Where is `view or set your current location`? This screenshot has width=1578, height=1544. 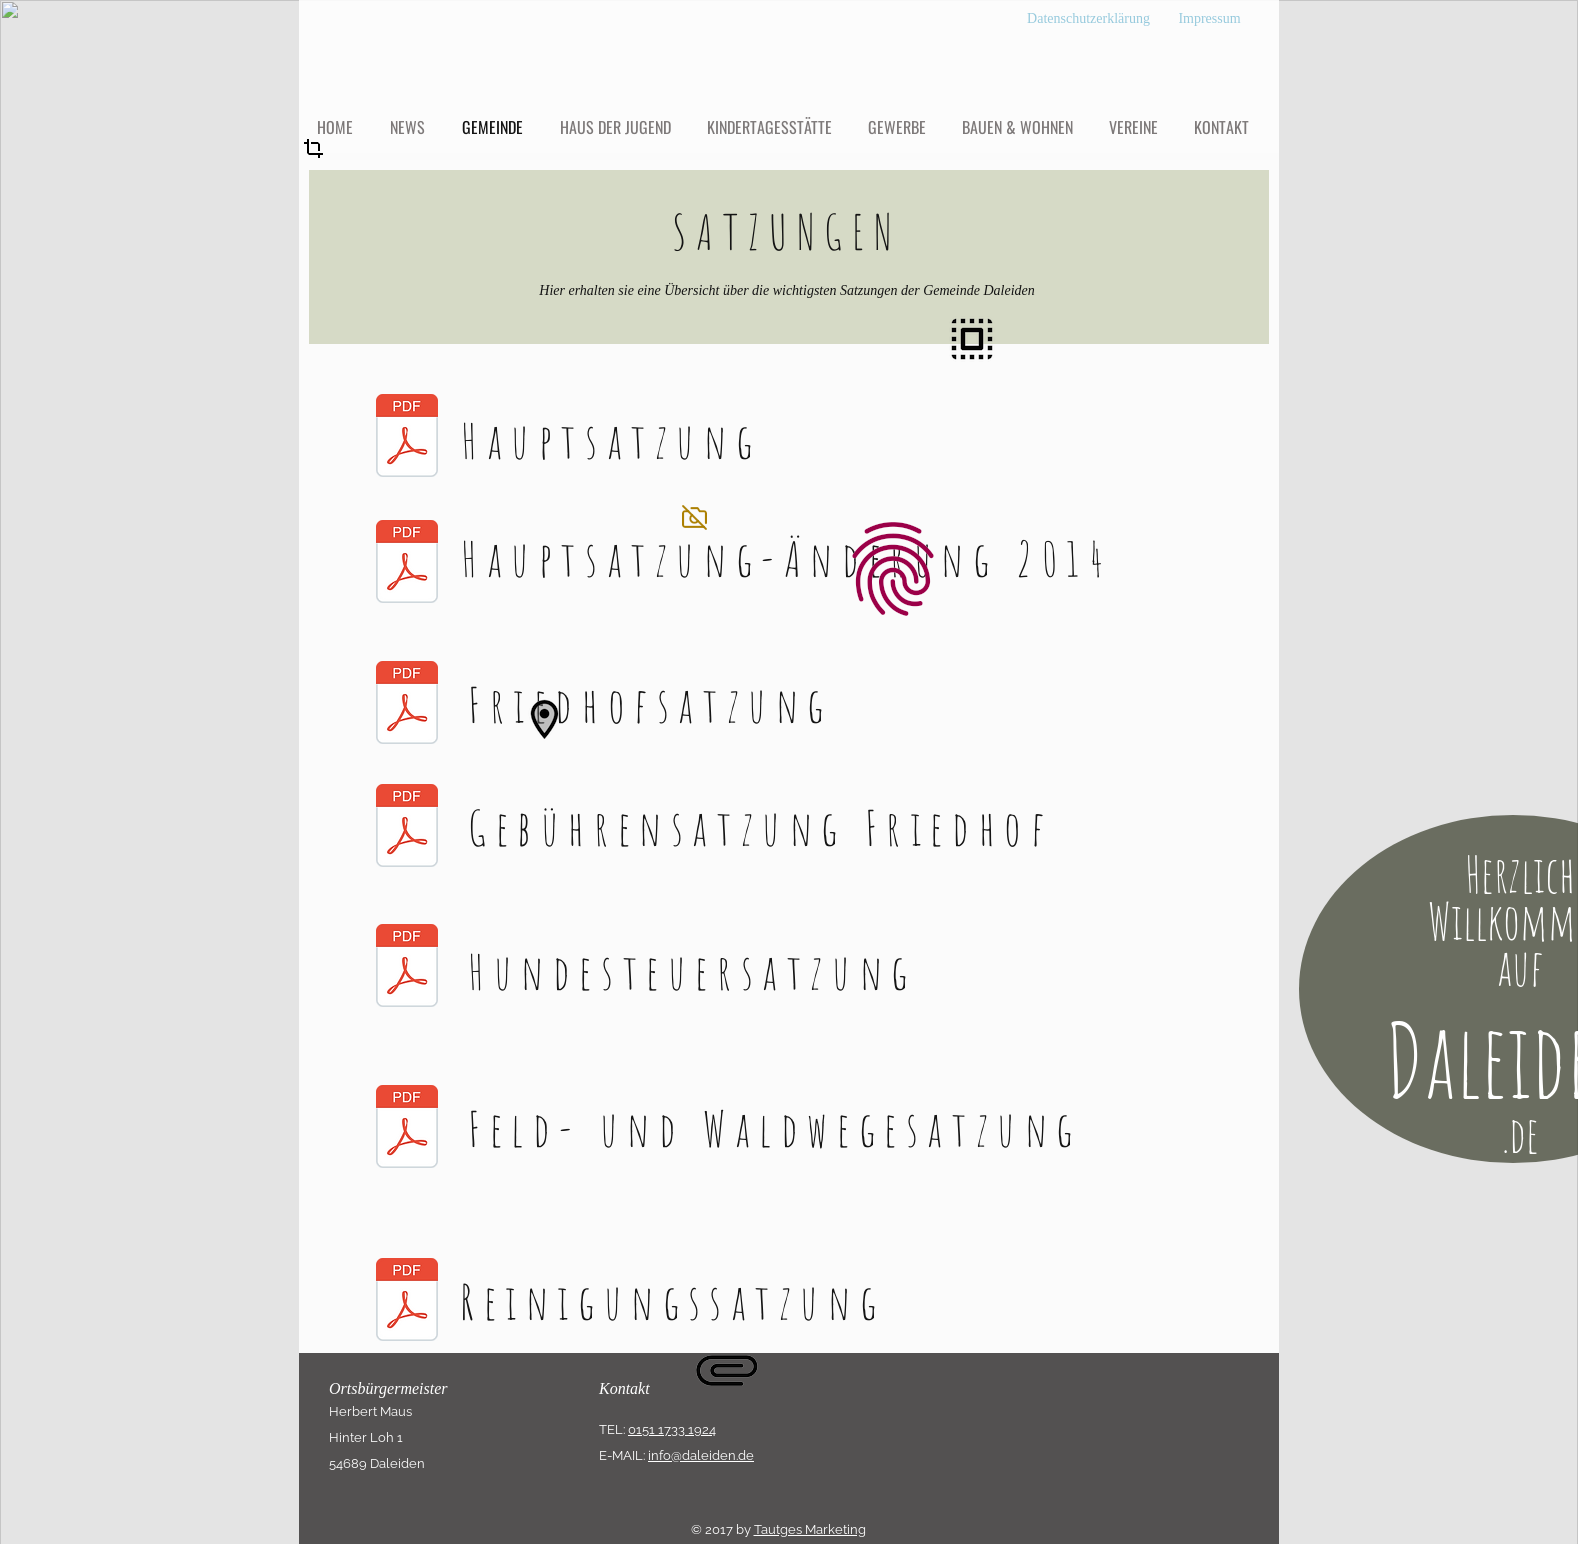
view or set your current location is located at coordinates (544, 719).